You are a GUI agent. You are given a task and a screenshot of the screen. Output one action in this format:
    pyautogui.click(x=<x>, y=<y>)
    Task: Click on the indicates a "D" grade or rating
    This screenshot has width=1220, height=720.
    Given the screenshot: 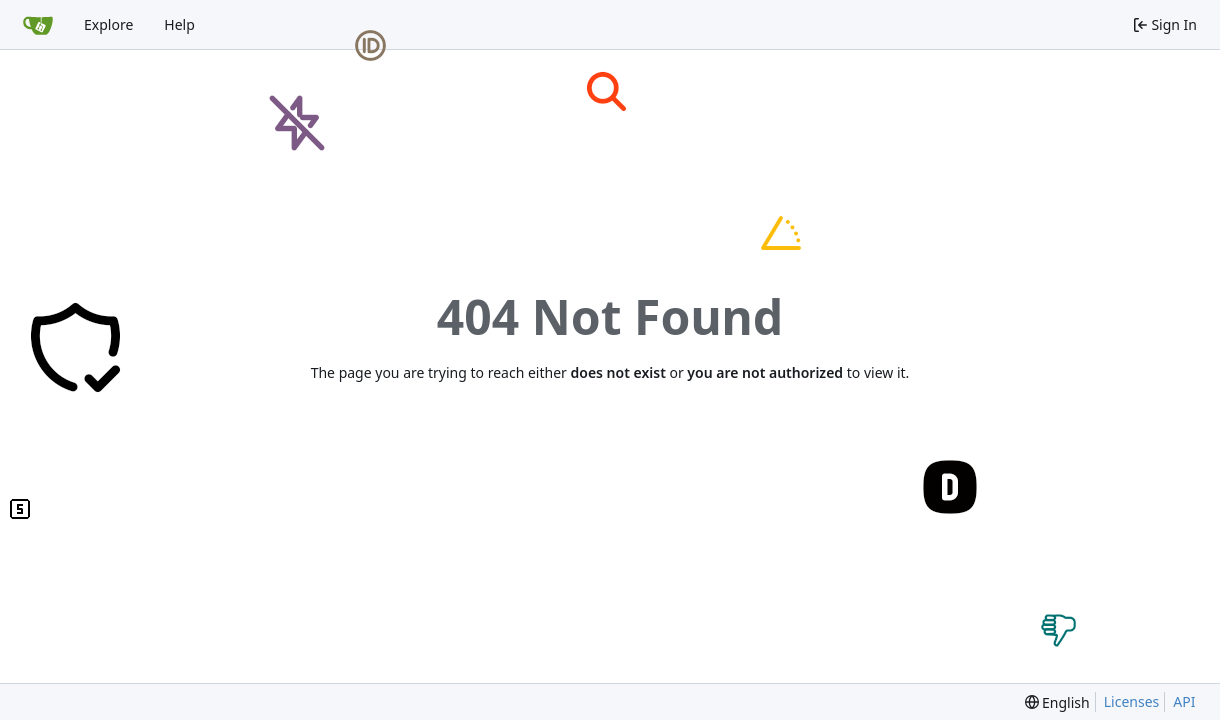 What is the action you would take?
    pyautogui.click(x=950, y=487)
    